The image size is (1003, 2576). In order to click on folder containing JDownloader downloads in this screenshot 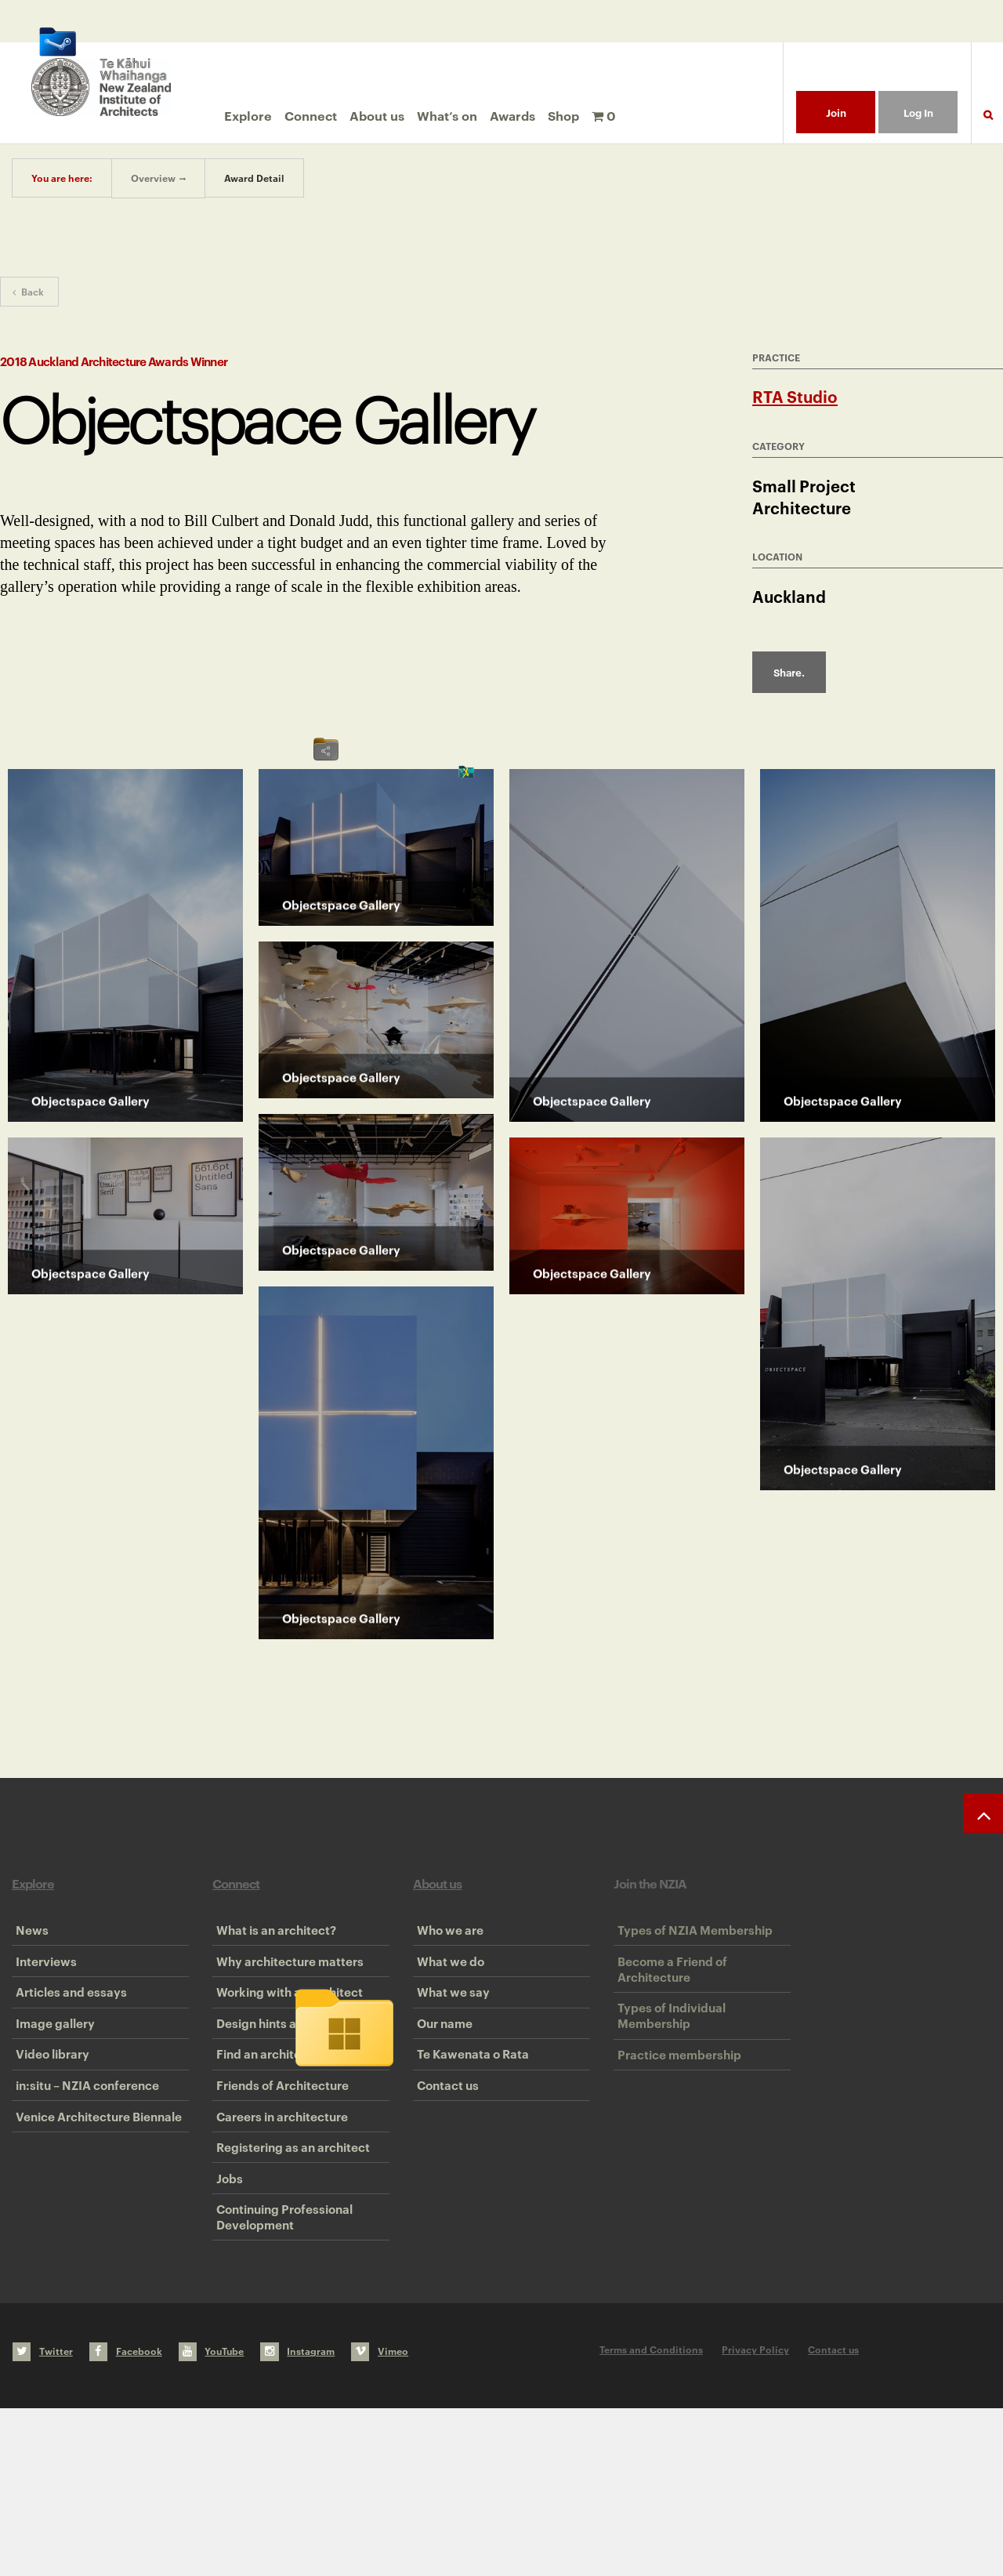, I will do `click(466, 772)`.